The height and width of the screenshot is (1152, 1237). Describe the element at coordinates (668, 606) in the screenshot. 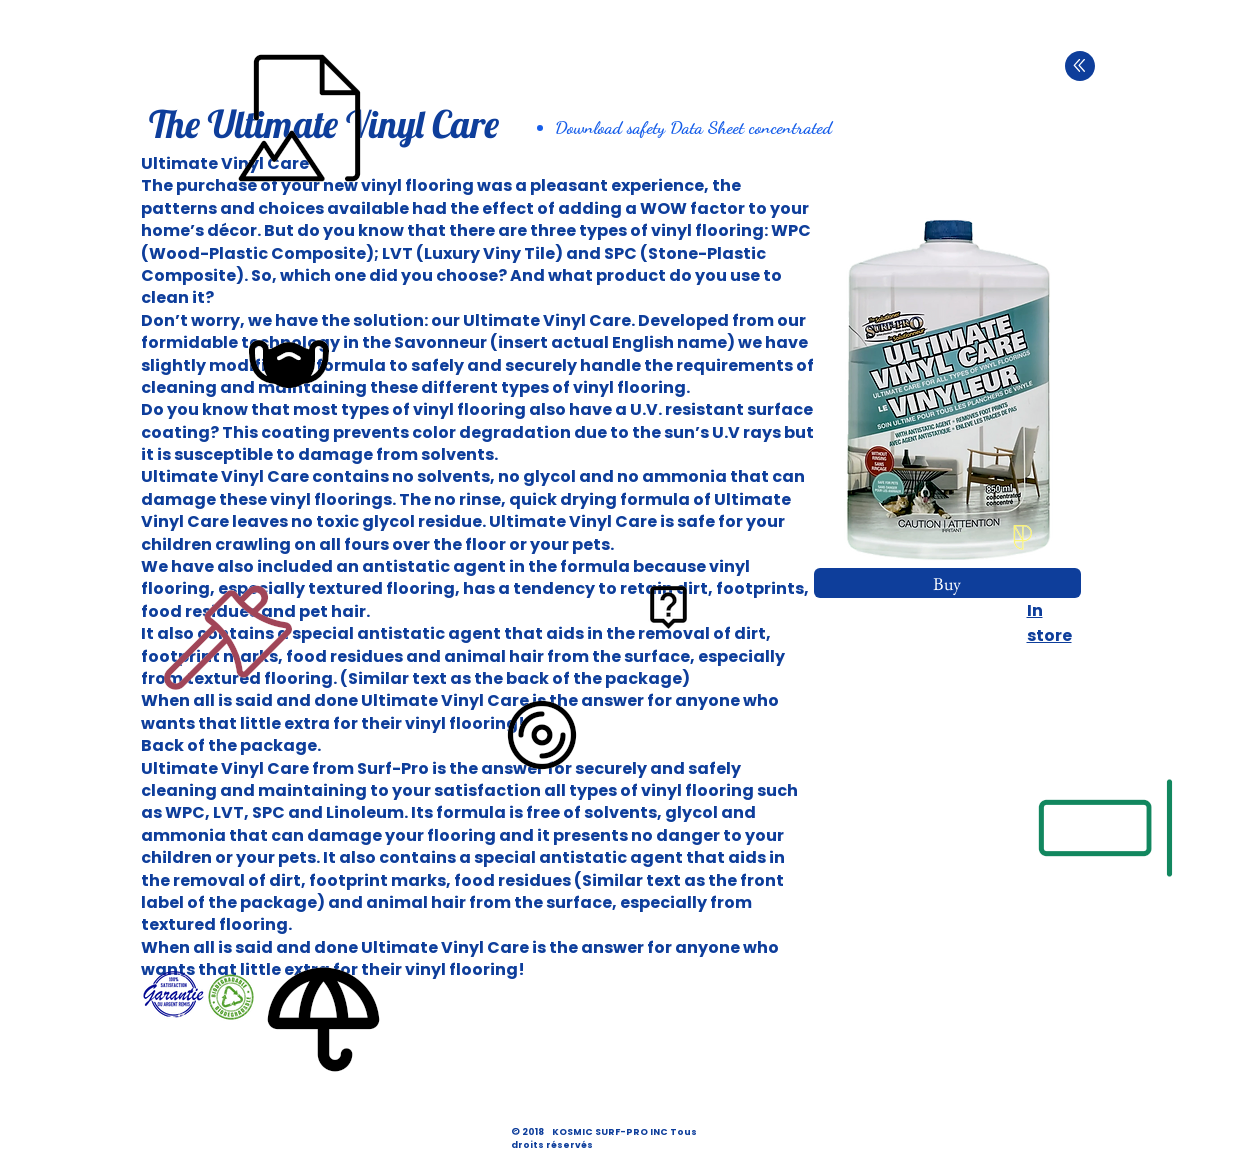

I see `access live help or support chat` at that location.